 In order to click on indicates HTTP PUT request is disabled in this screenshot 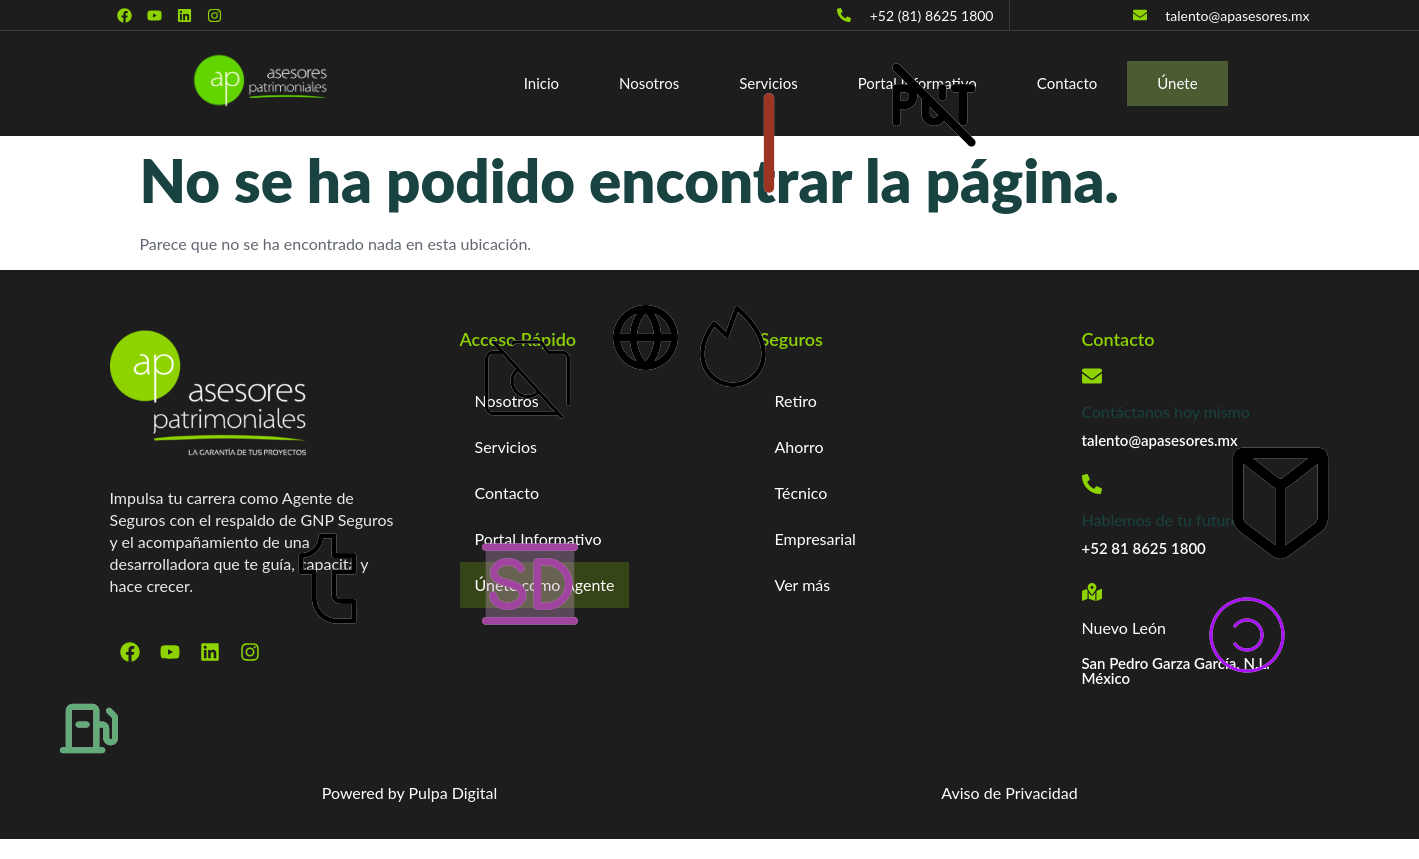, I will do `click(934, 105)`.